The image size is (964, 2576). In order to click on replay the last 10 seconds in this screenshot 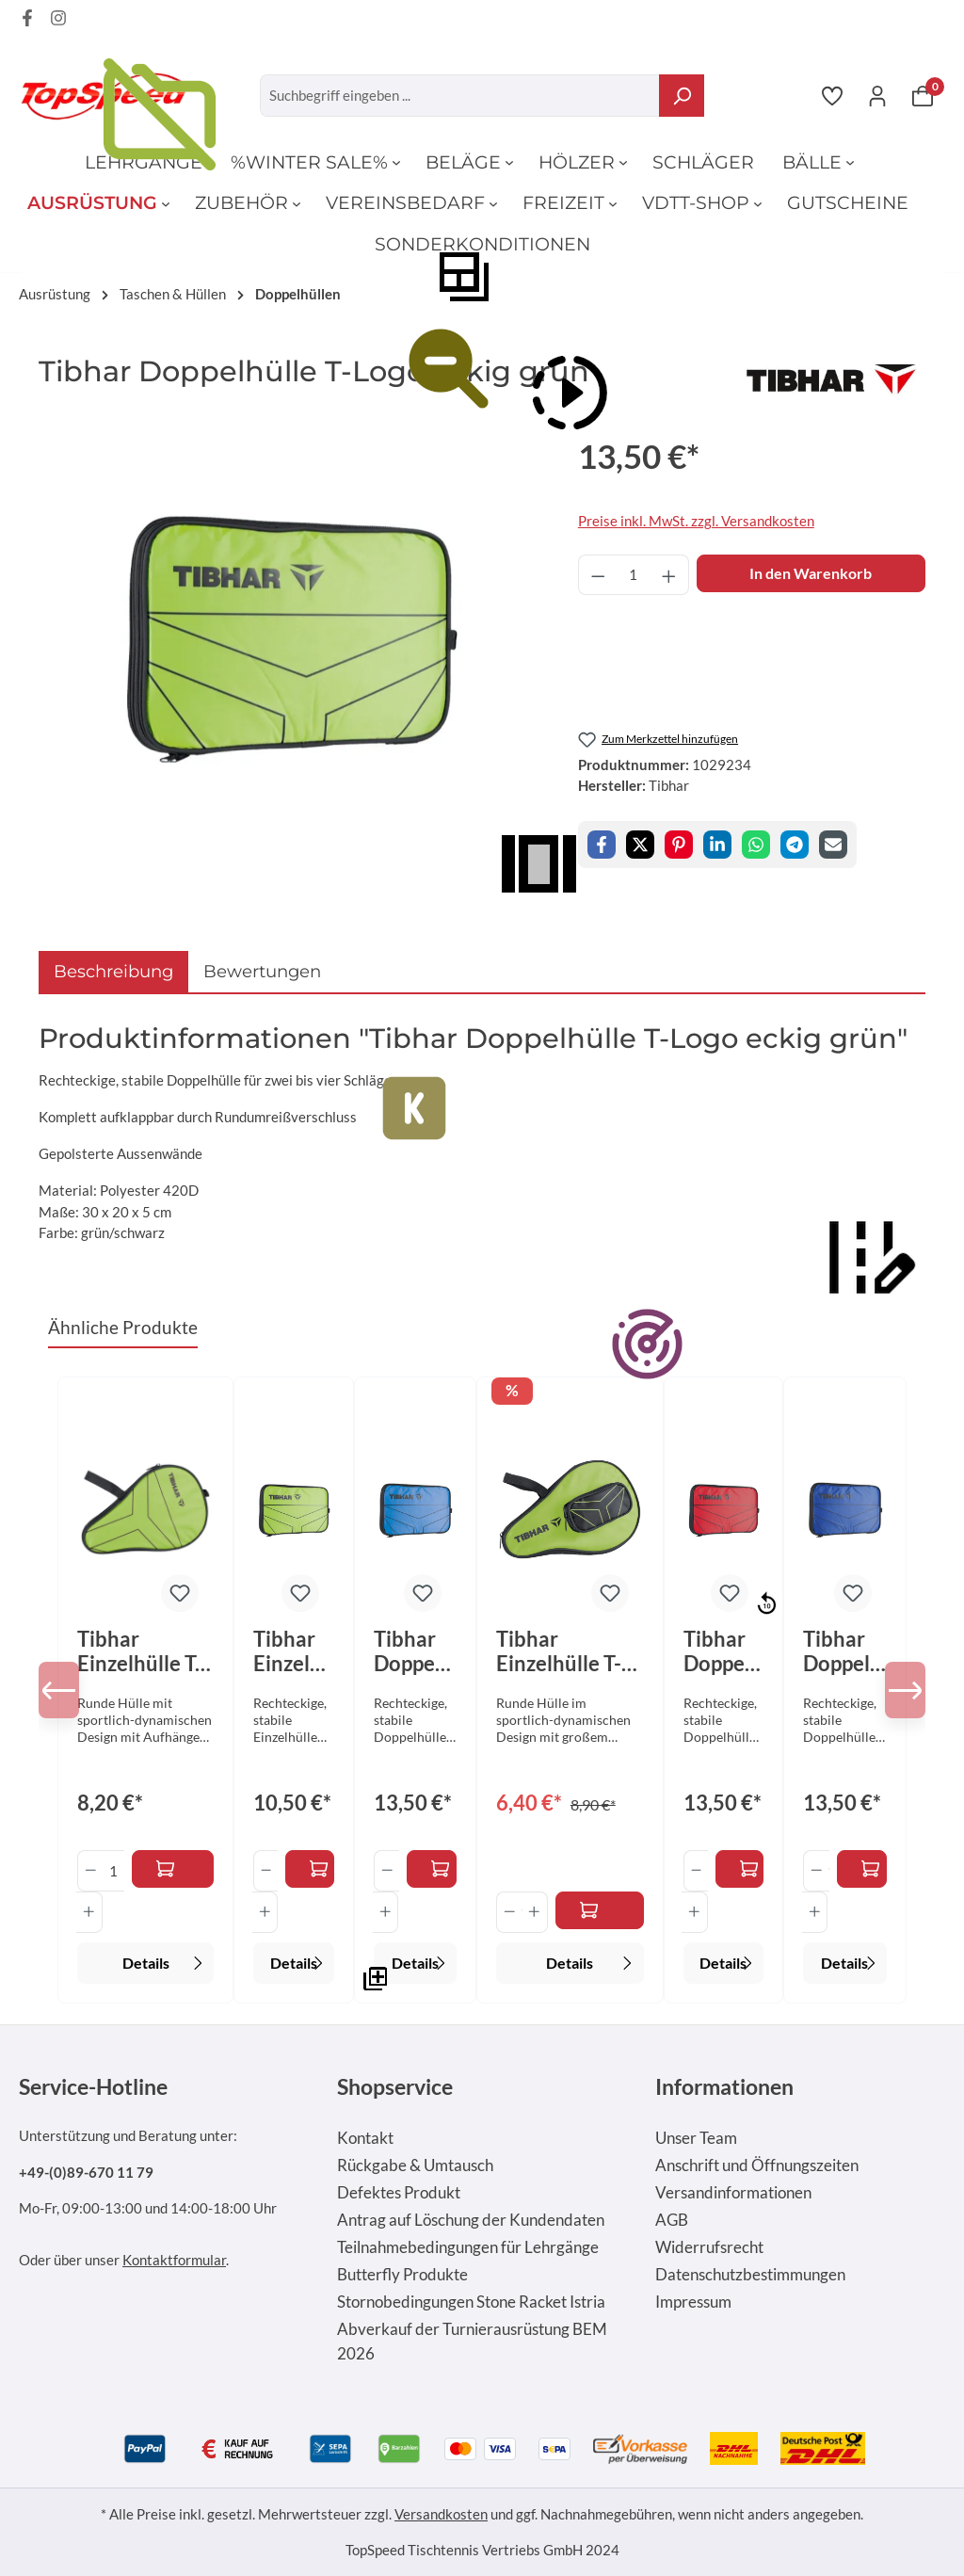, I will do `click(766, 1603)`.